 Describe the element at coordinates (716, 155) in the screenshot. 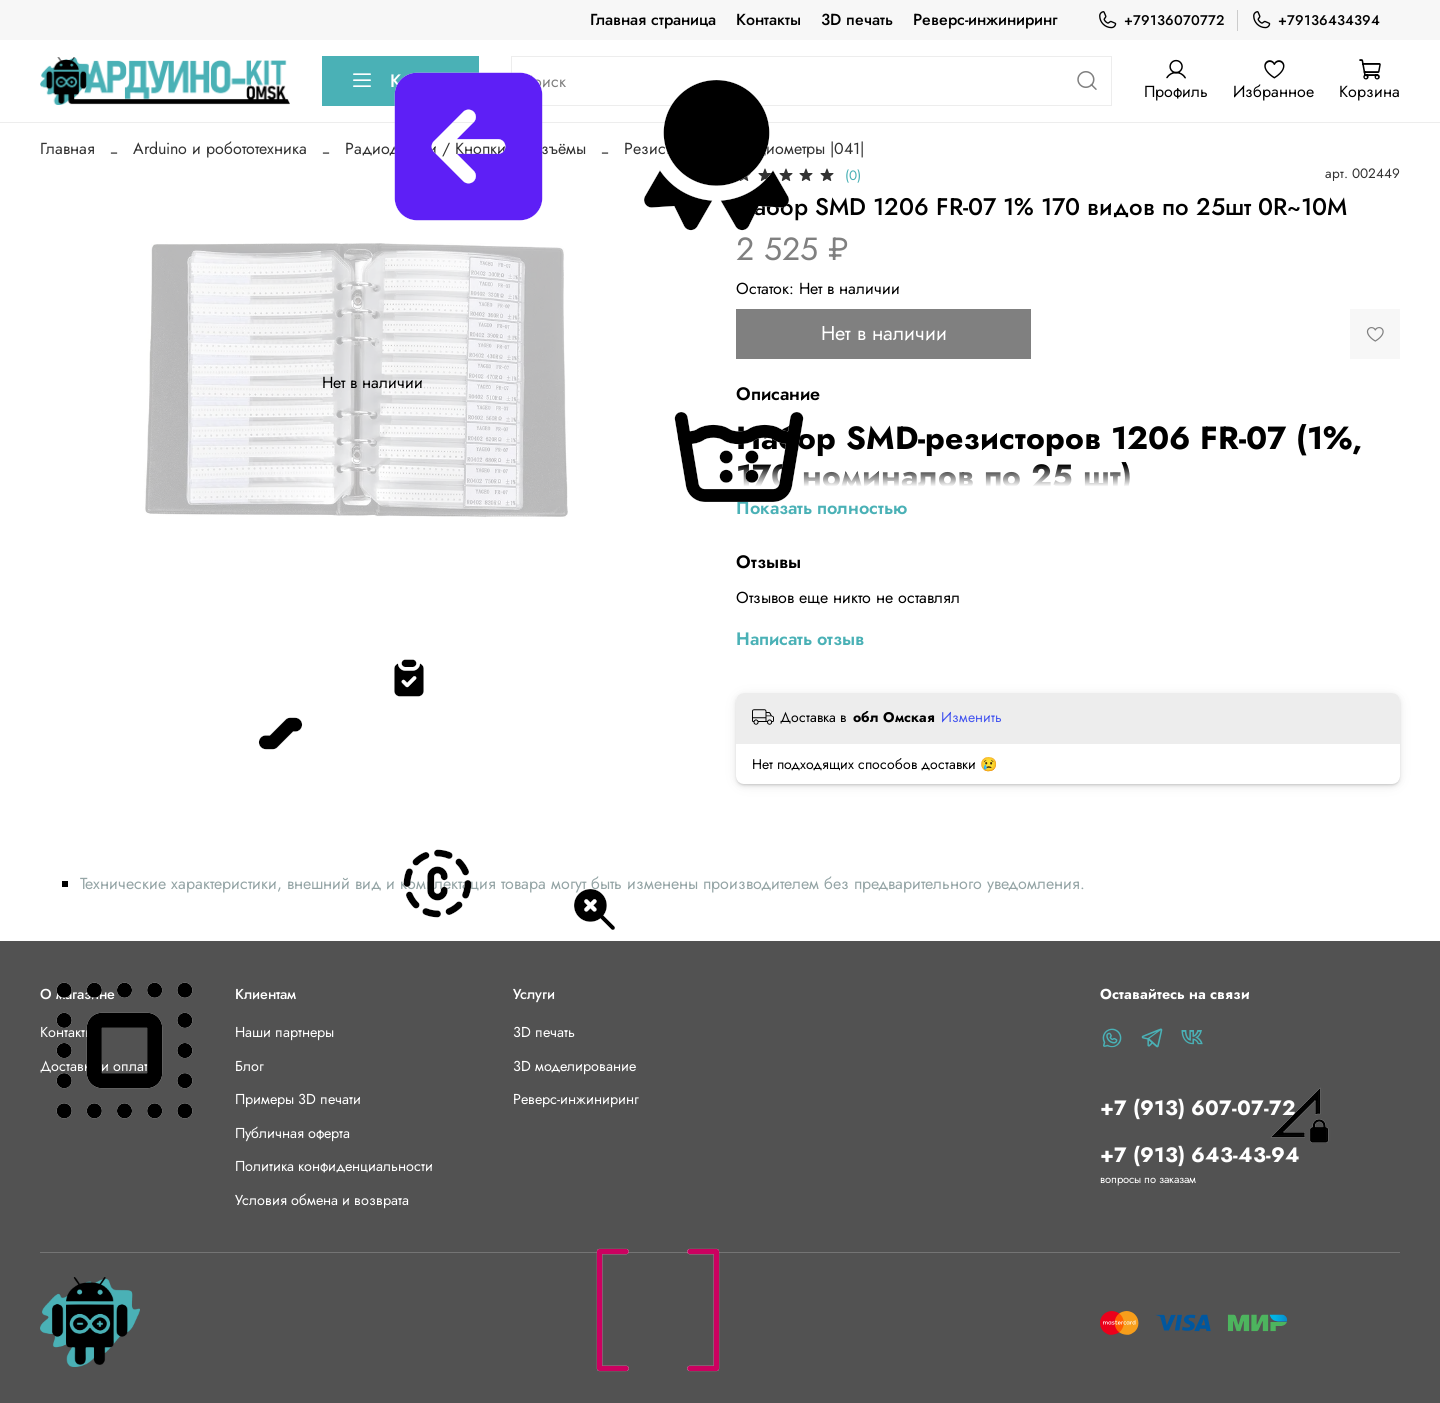

I see `view achievements or awards` at that location.